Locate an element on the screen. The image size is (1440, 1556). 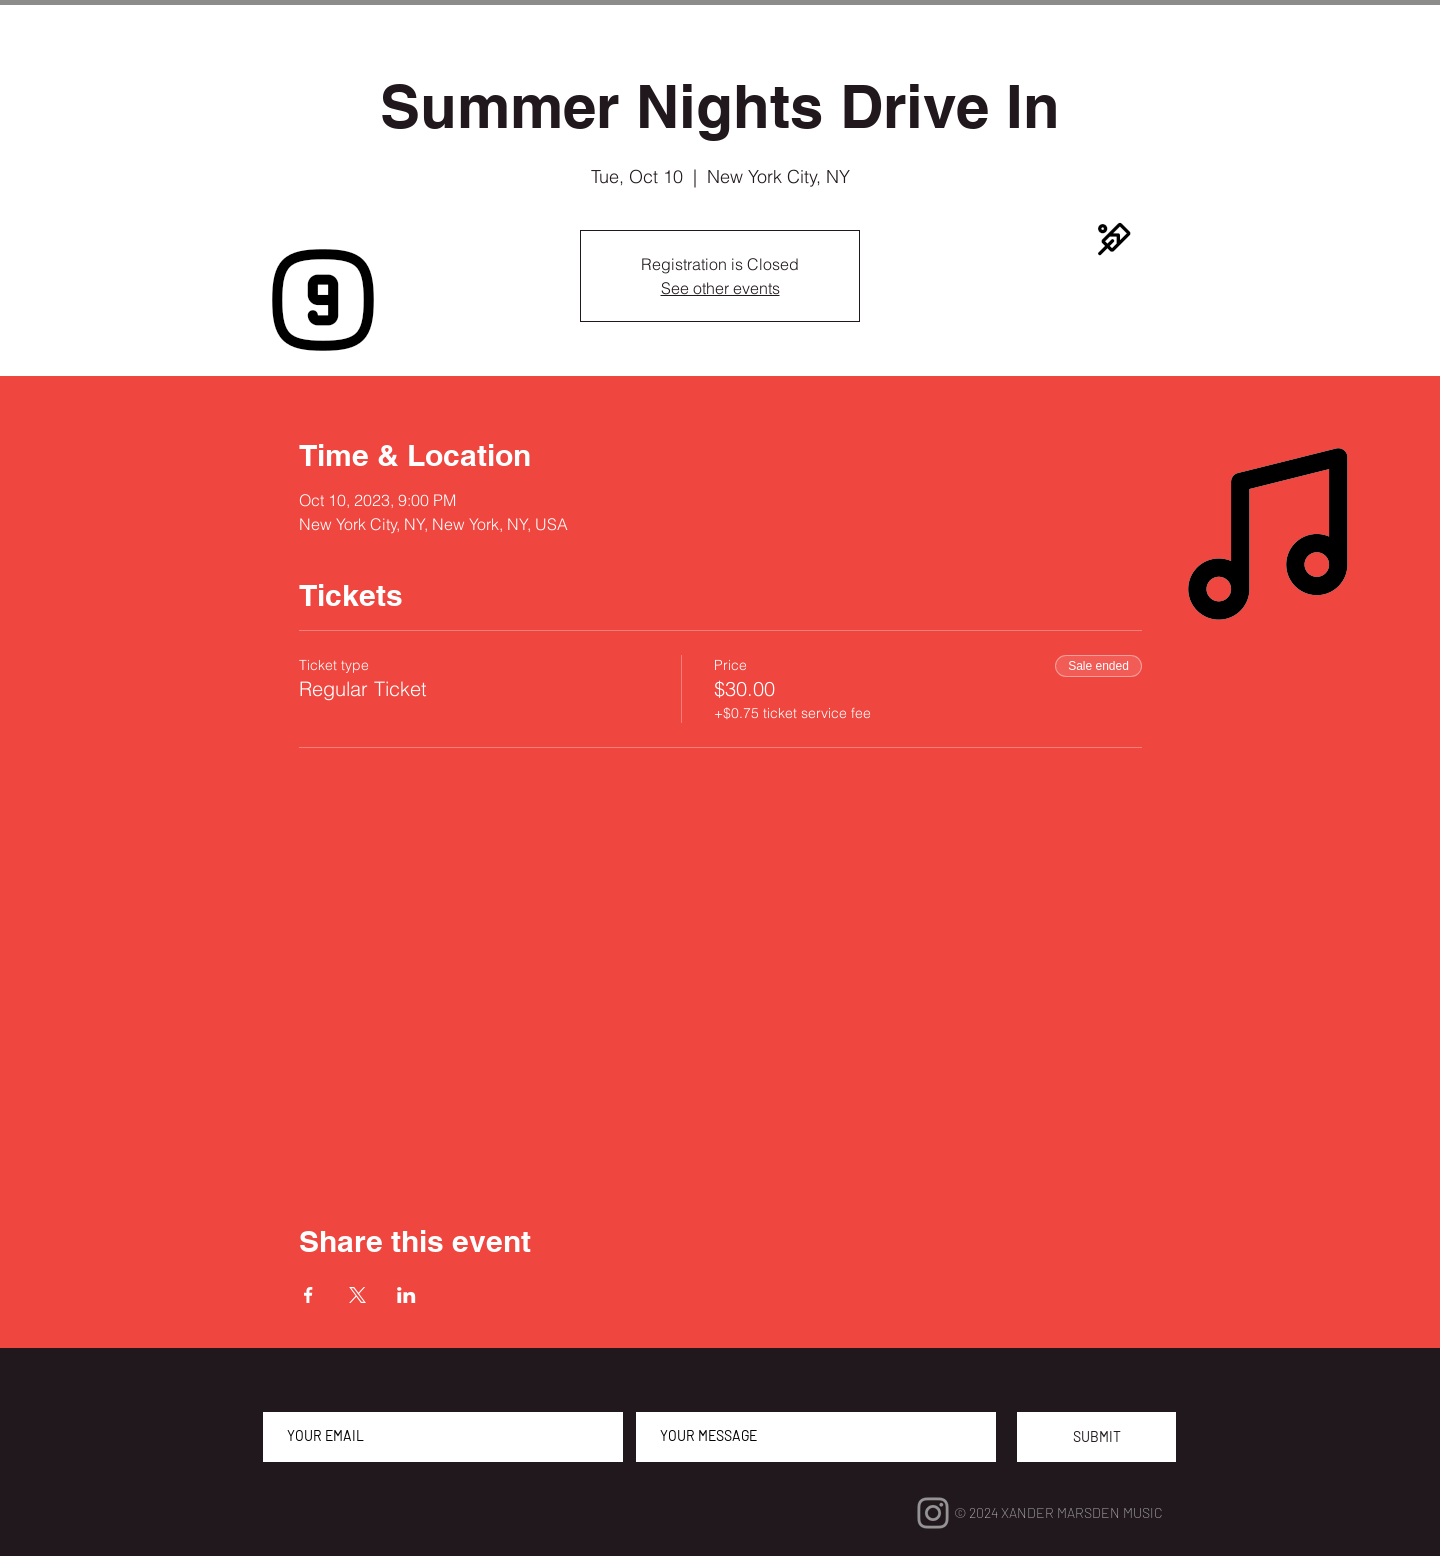
access music library or audio files is located at coordinates (1277, 537).